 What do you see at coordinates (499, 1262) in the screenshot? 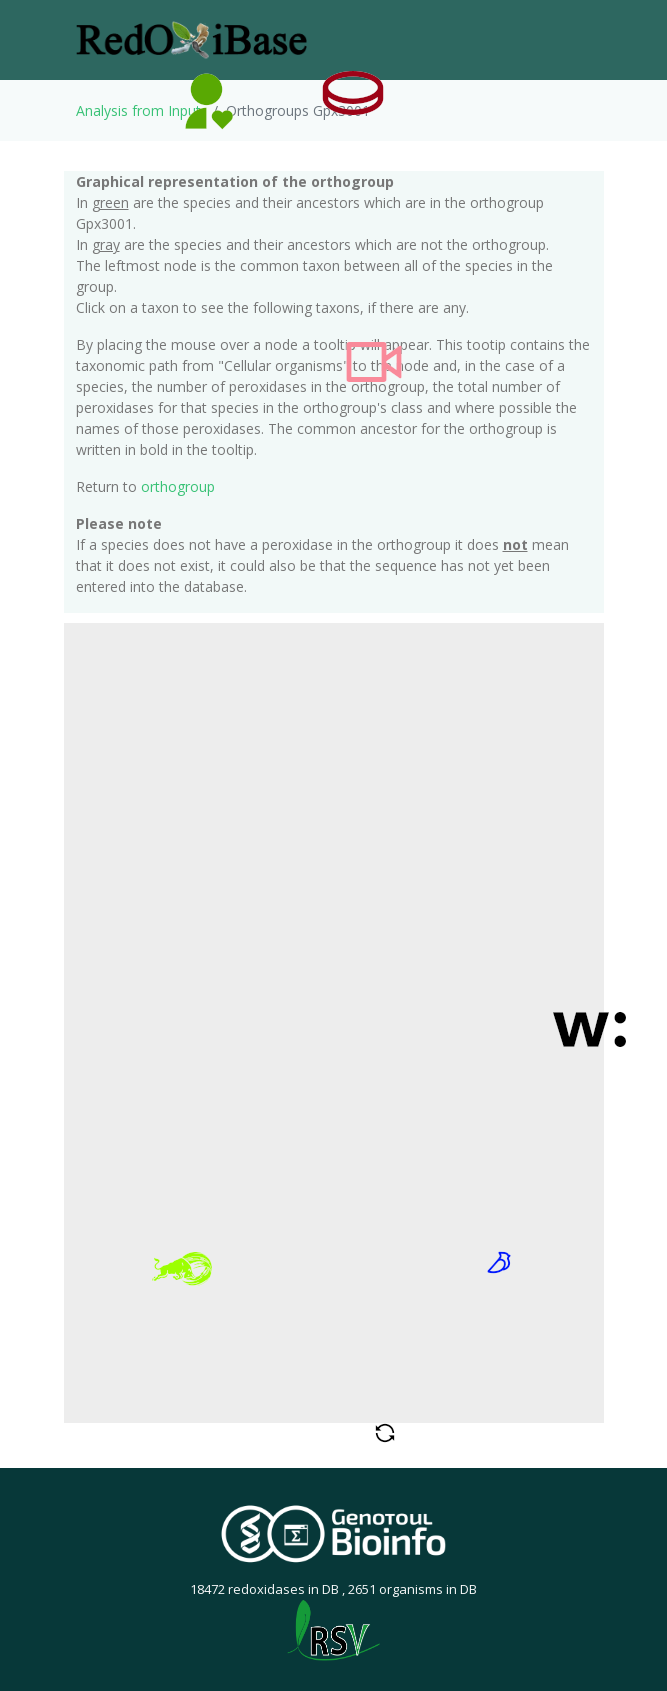
I see `open yuque documentation platform` at bounding box center [499, 1262].